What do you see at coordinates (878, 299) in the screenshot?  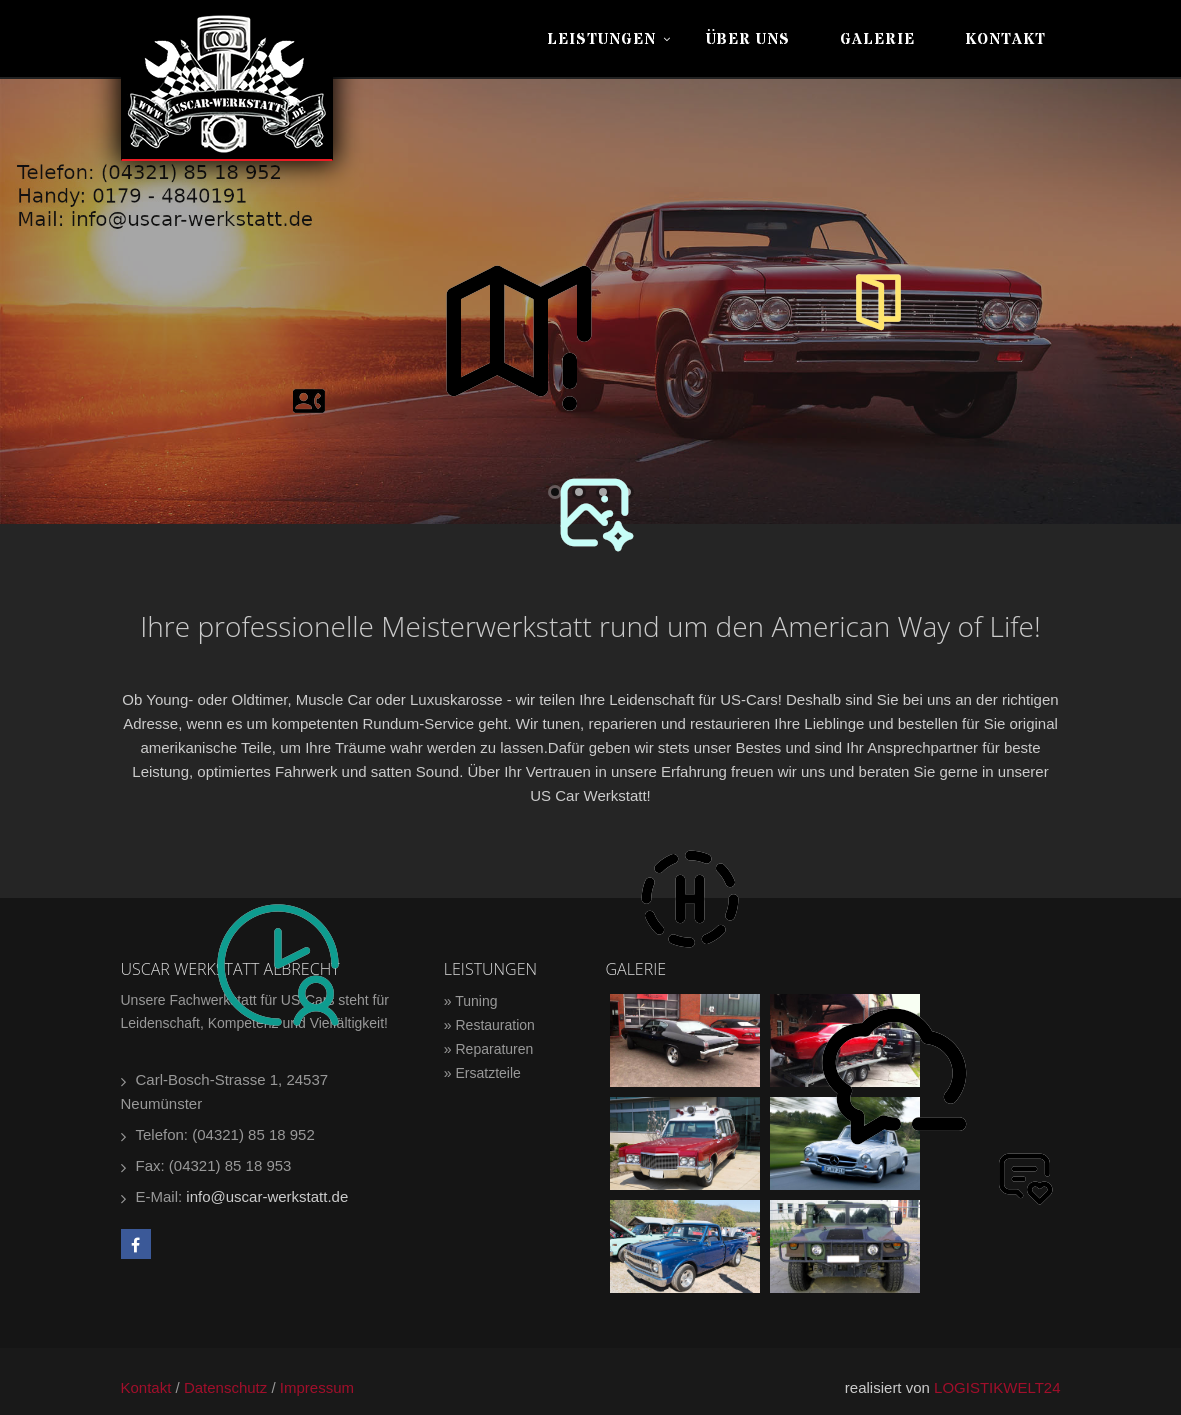 I see `switch to dual-screen or split view mode` at bounding box center [878, 299].